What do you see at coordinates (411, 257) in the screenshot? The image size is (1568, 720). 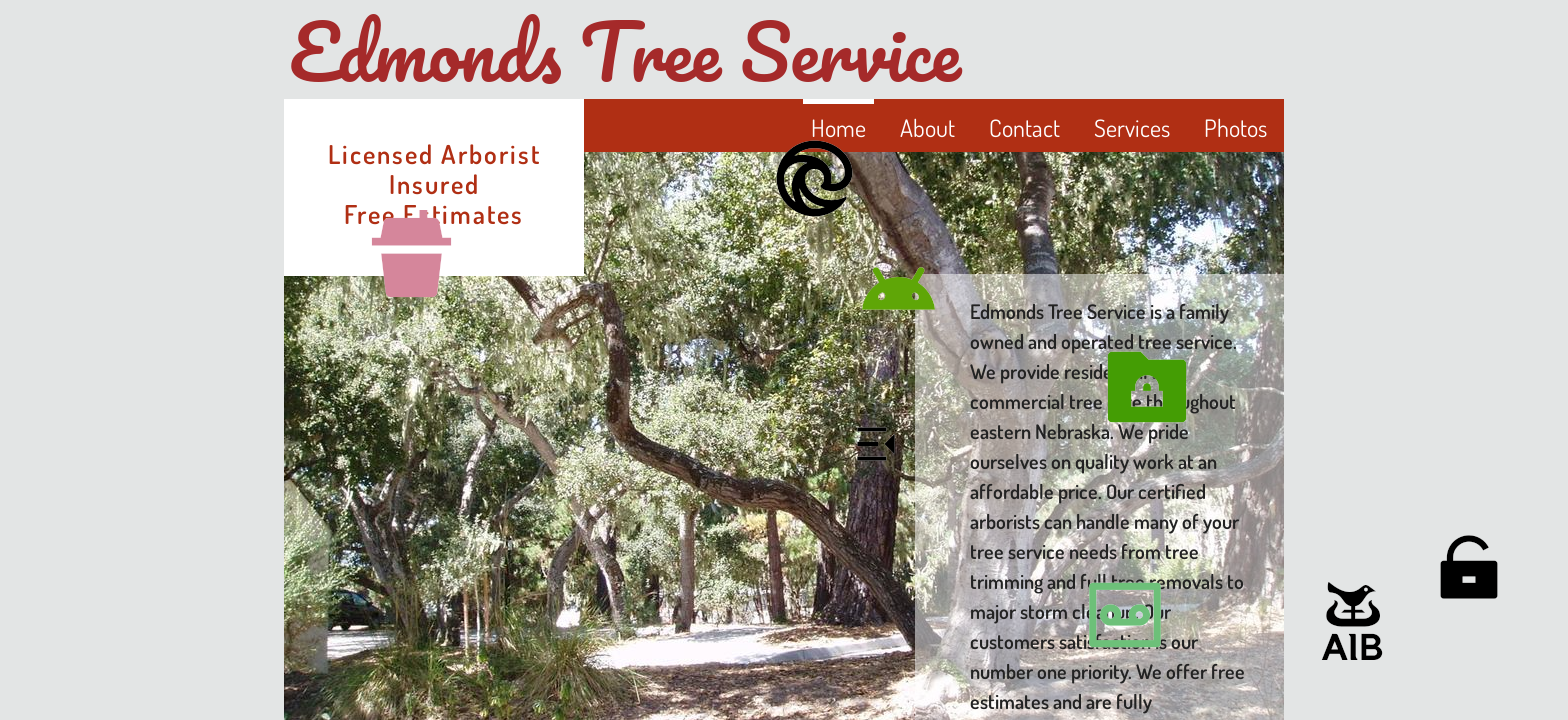 I see `view food and drink options` at bounding box center [411, 257].